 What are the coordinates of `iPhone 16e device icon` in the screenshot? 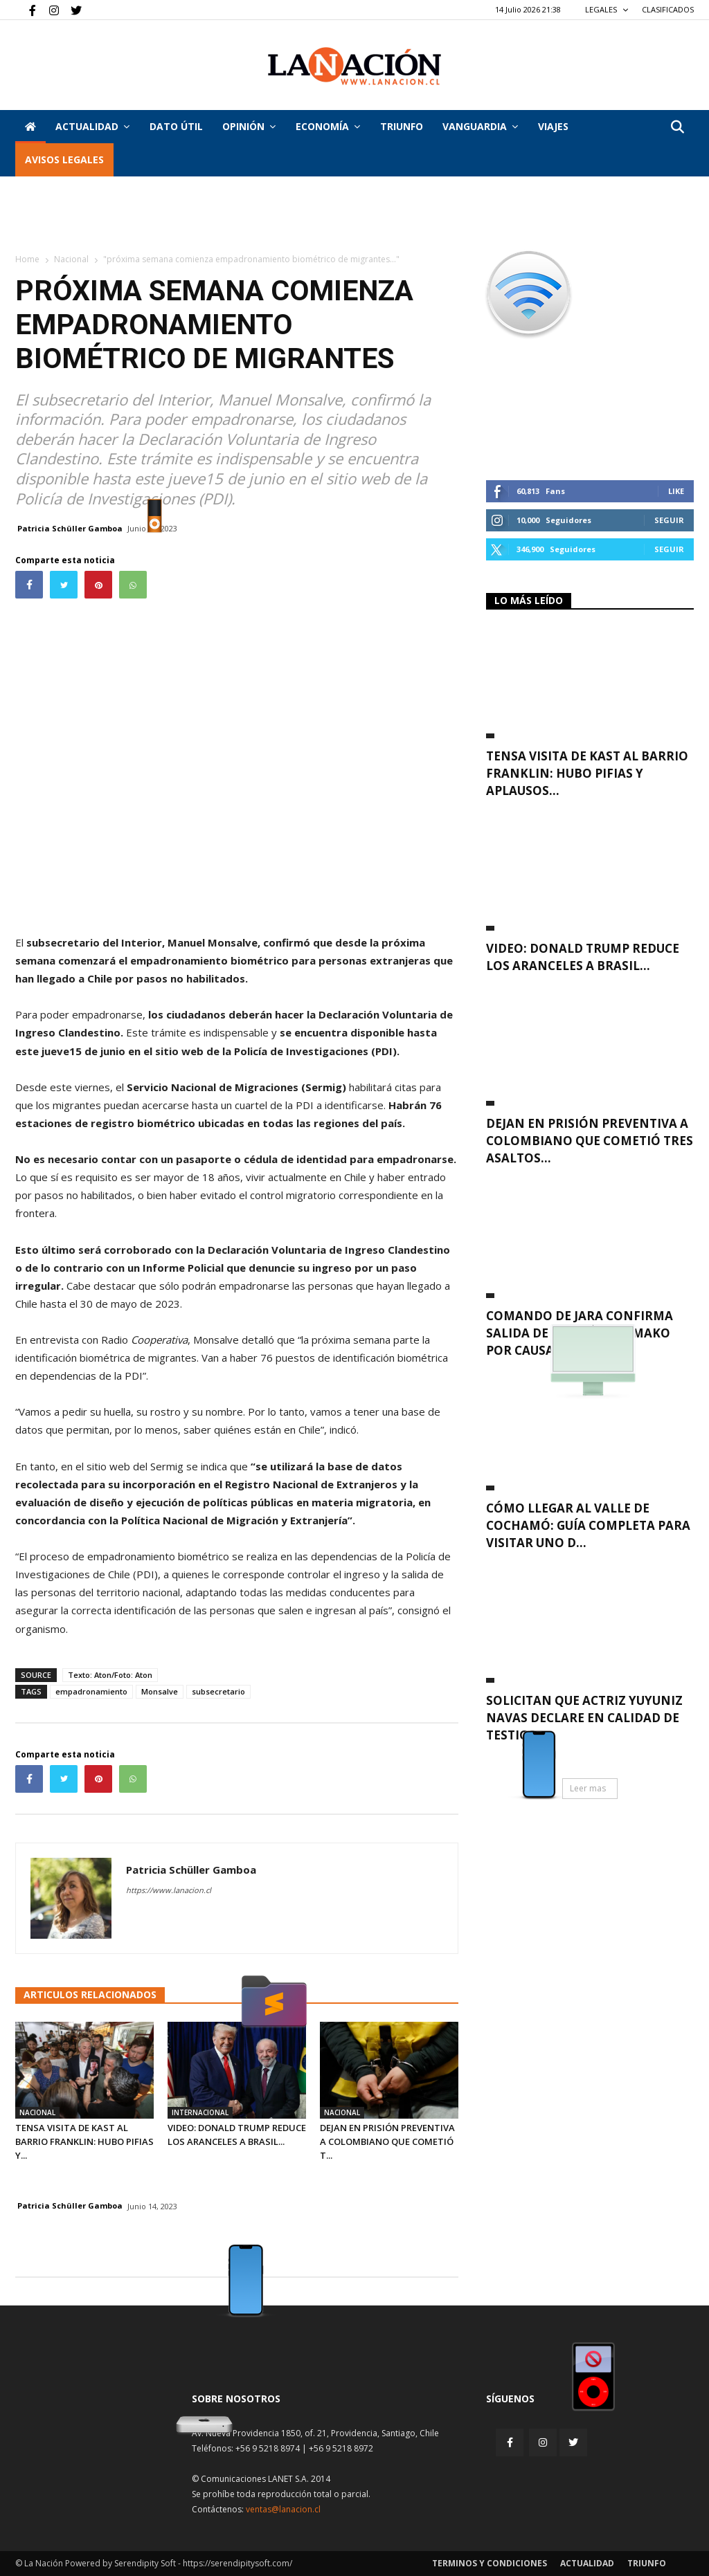 It's located at (539, 1765).